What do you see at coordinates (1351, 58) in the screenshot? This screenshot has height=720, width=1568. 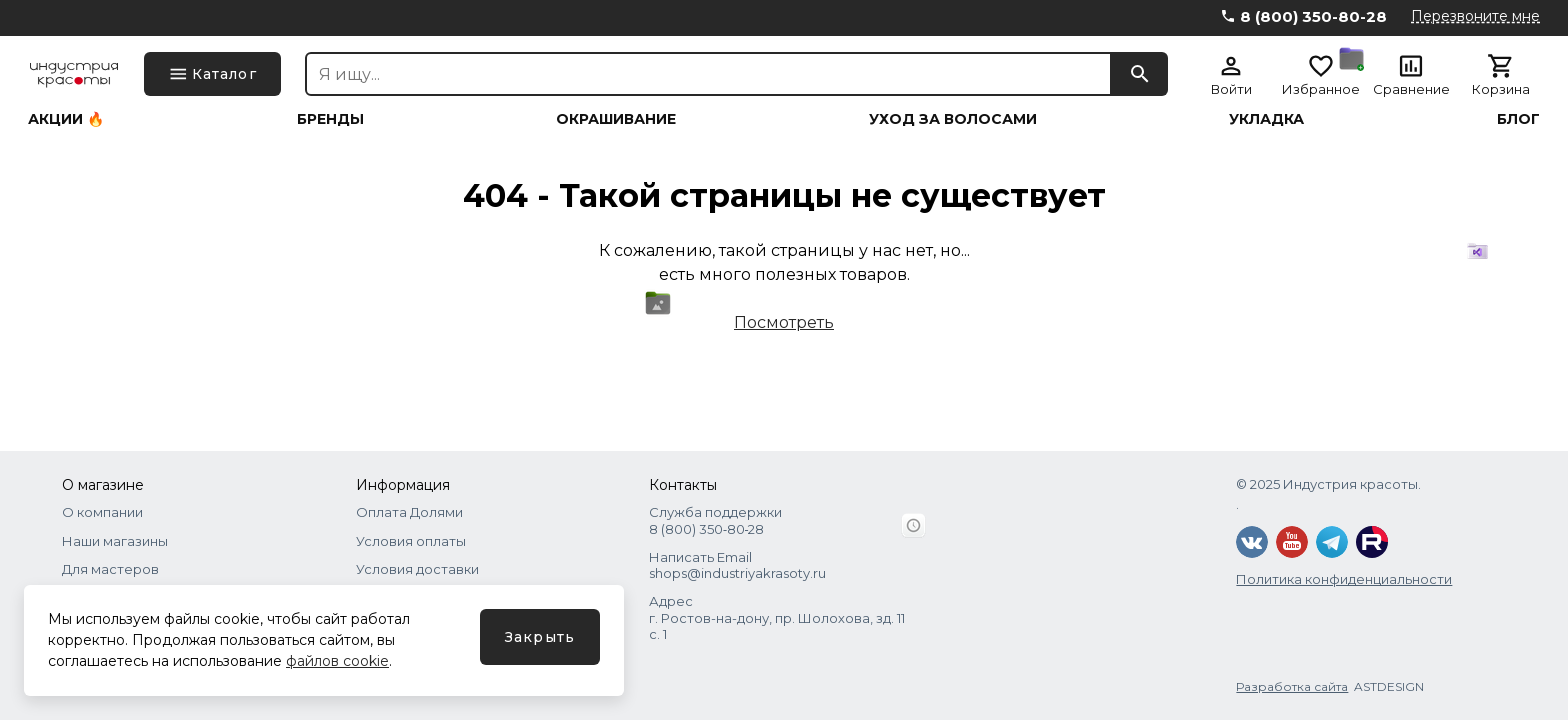 I see `create a new folder` at bounding box center [1351, 58].